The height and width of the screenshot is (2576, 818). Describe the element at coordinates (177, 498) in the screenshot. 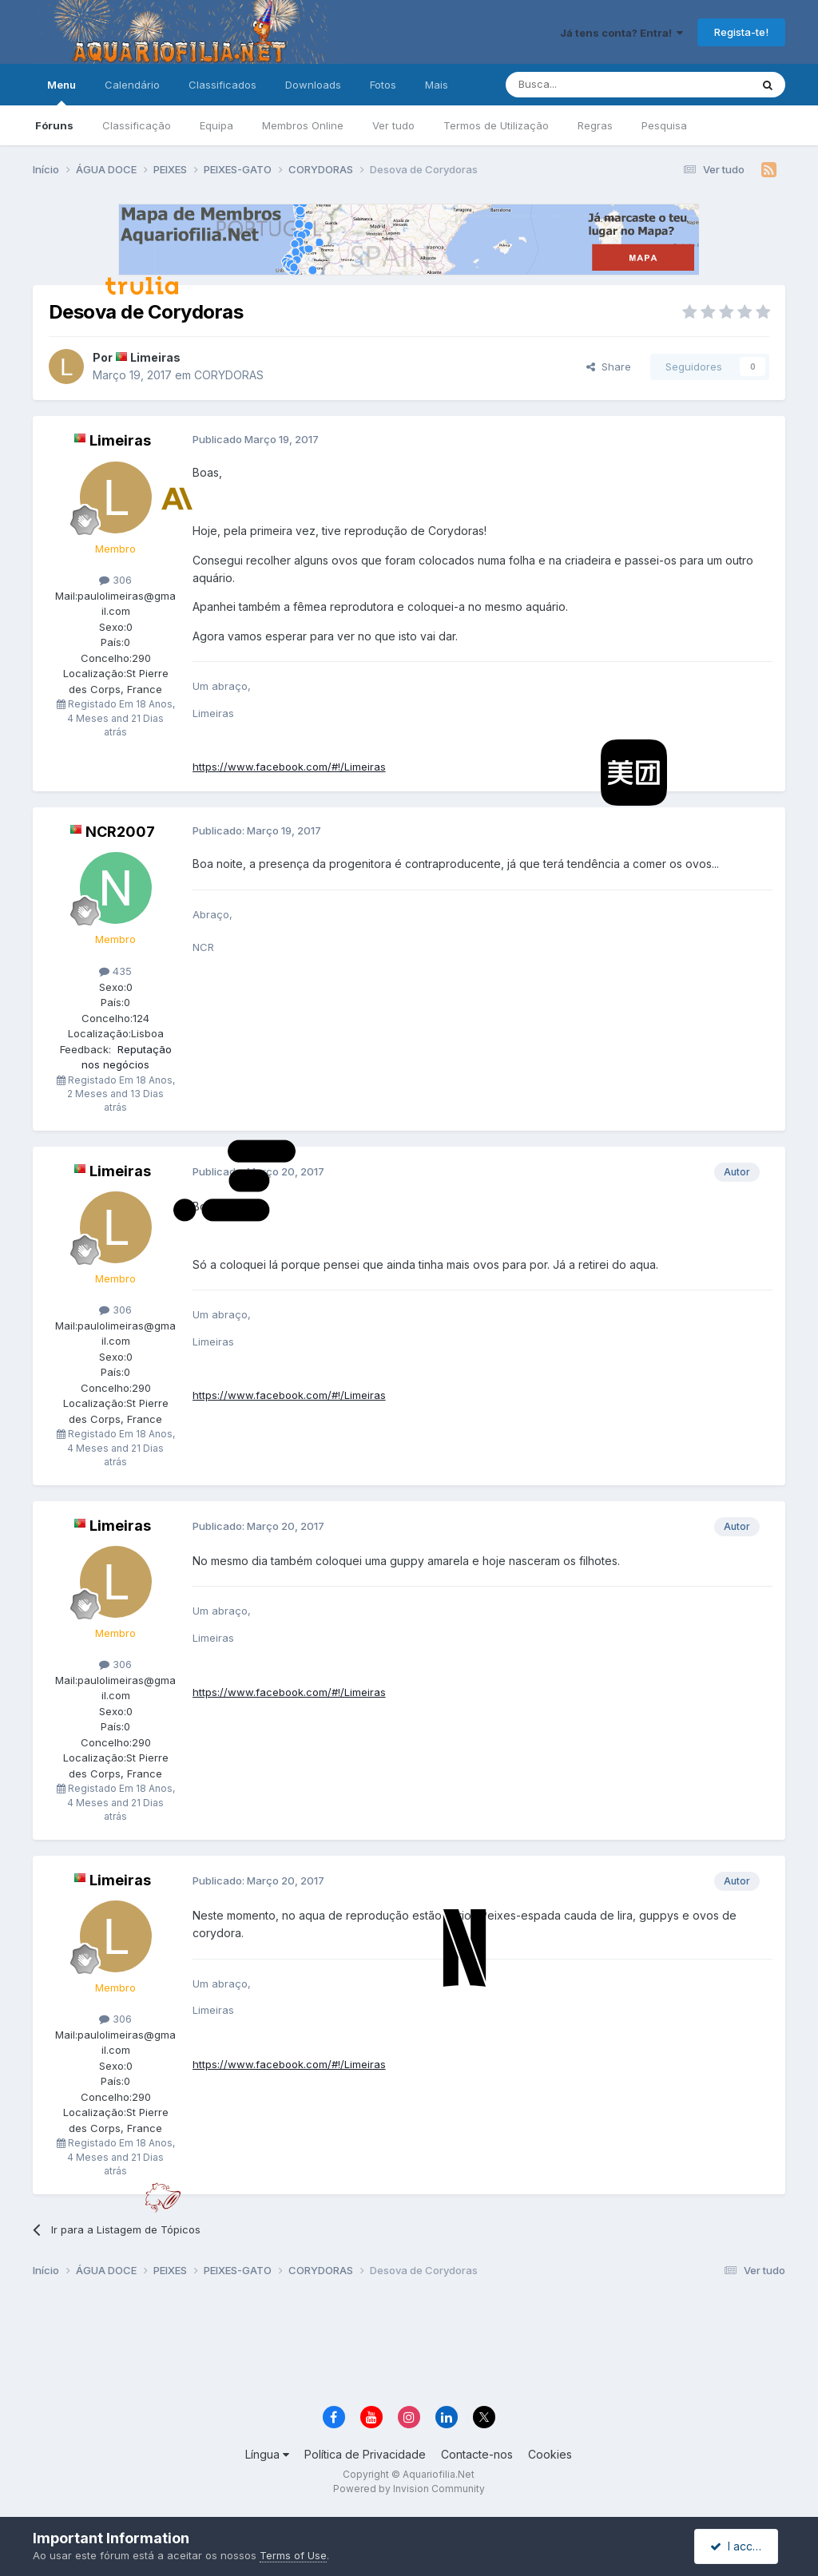

I see `anthropic company logo` at that location.